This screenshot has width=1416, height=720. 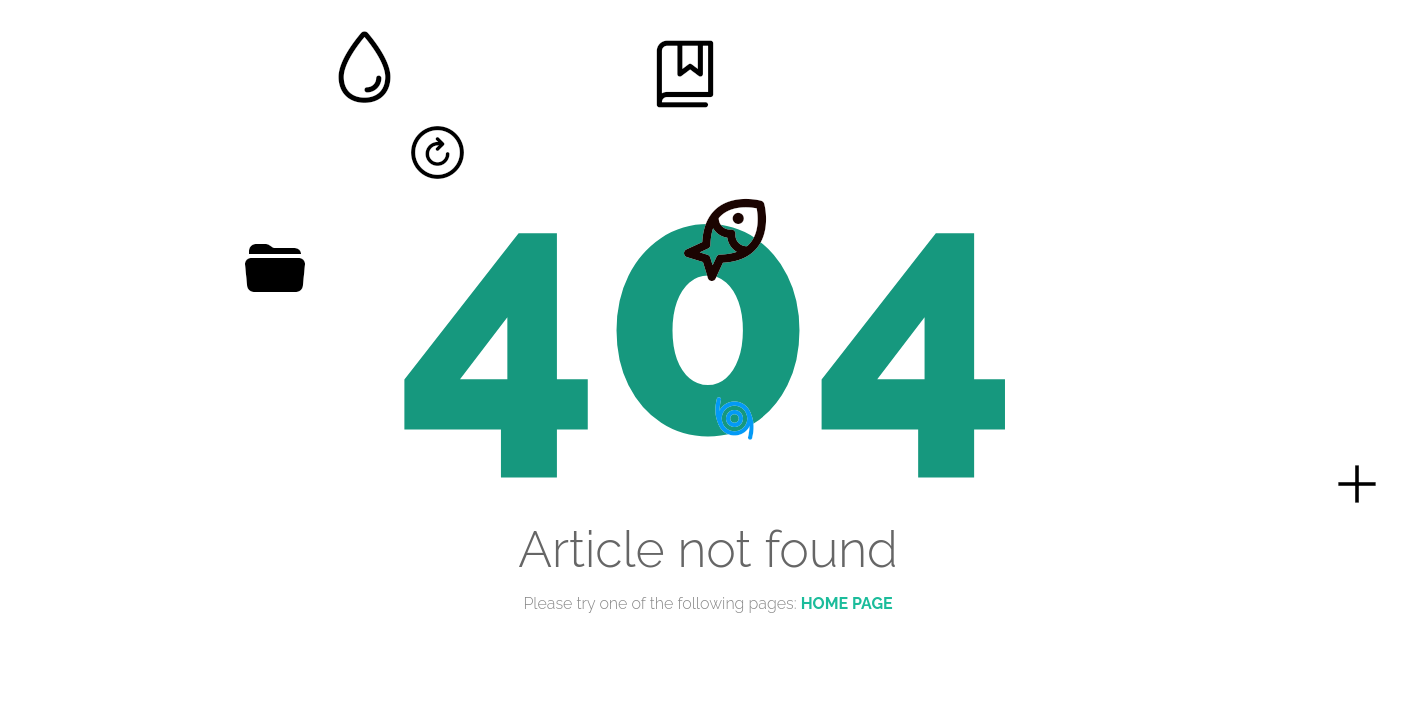 I want to click on refresh or reload content, so click(x=437, y=152).